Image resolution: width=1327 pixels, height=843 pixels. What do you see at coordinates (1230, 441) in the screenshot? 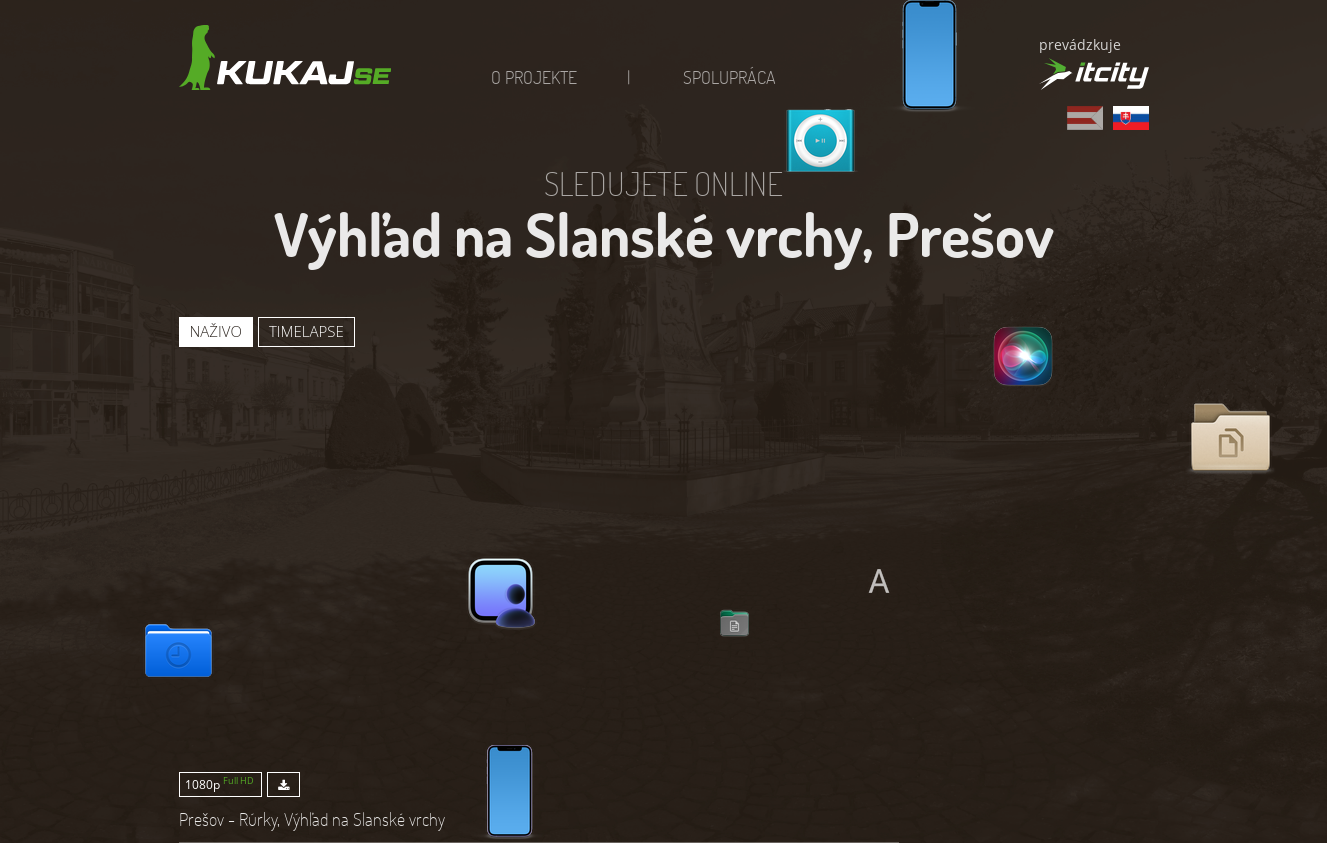
I see `open your documents folder` at bounding box center [1230, 441].